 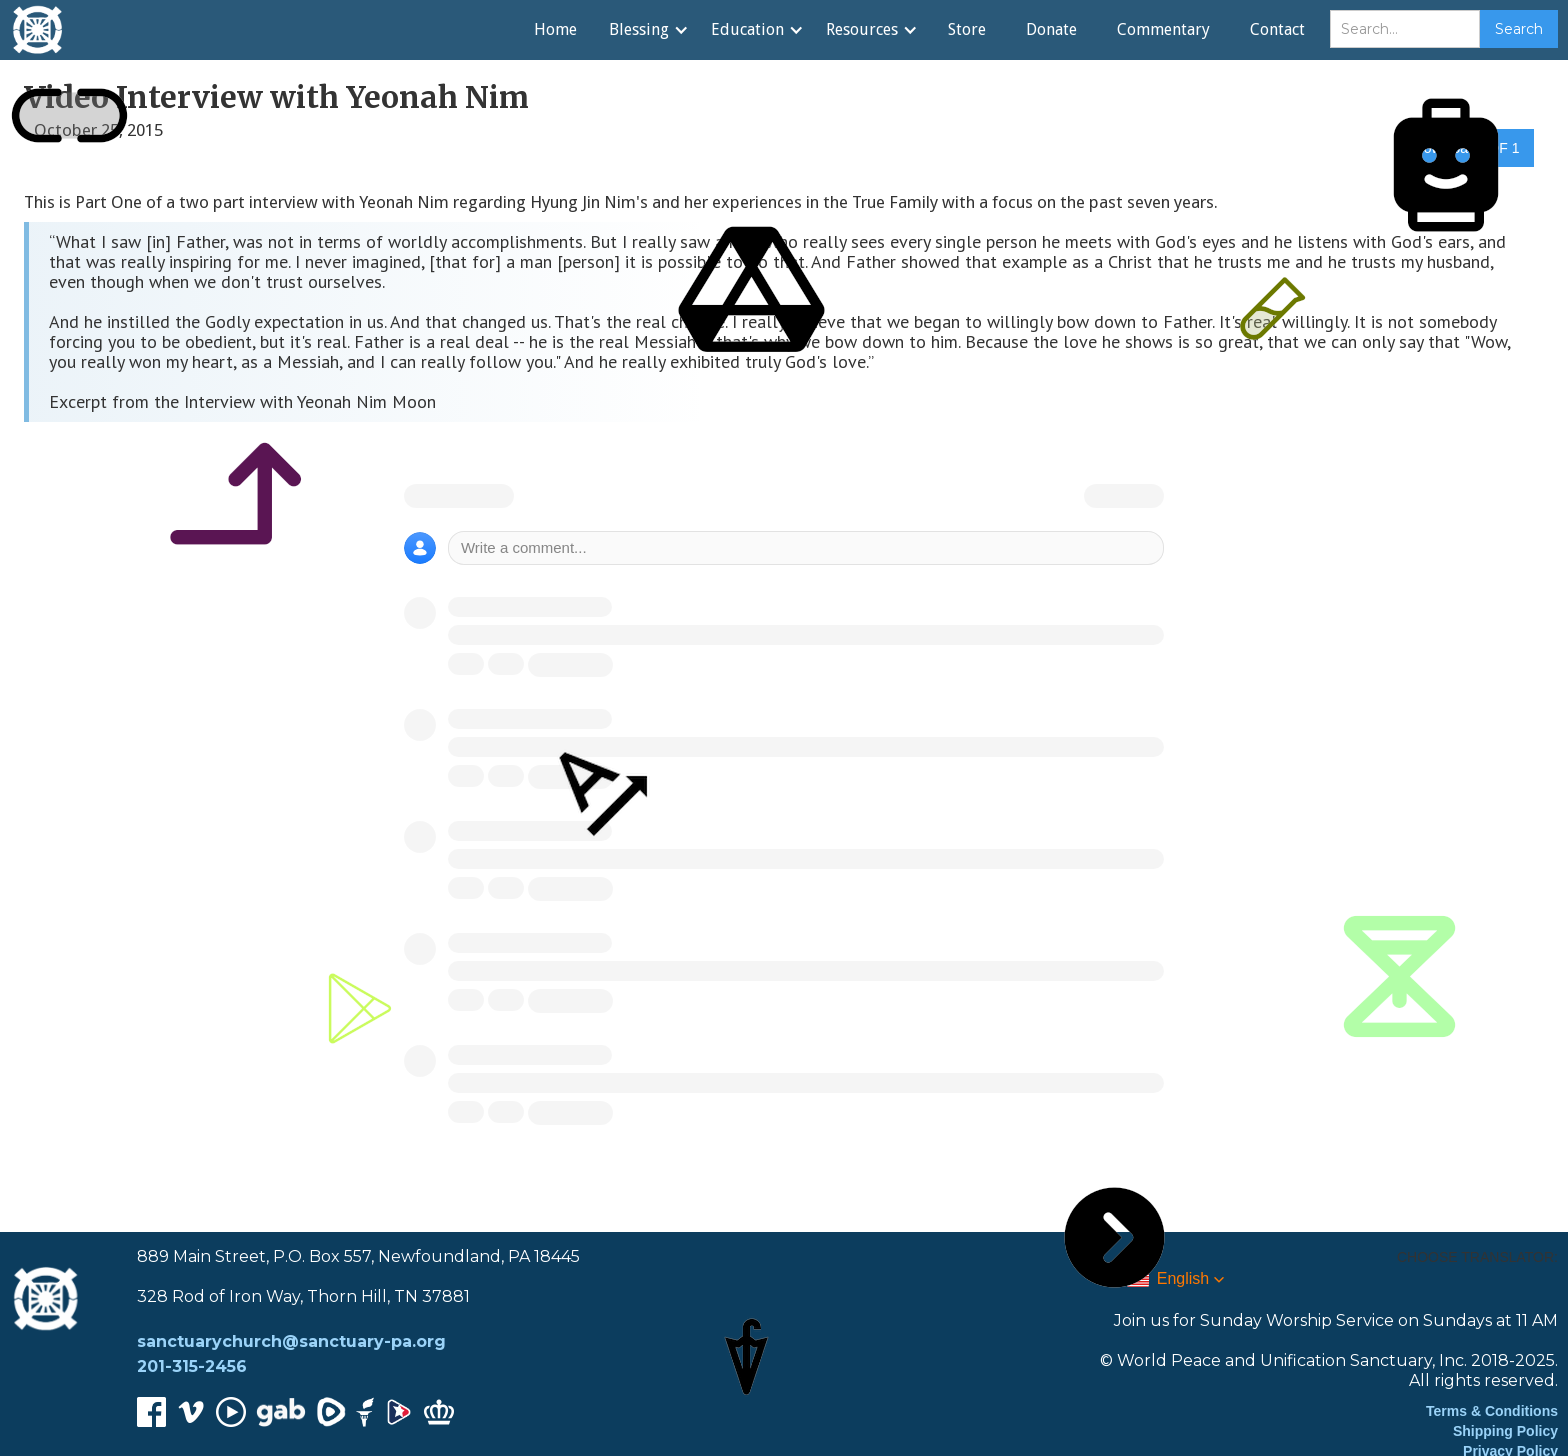 What do you see at coordinates (751, 294) in the screenshot?
I see `open google drive` at bounding box center [751, 294].